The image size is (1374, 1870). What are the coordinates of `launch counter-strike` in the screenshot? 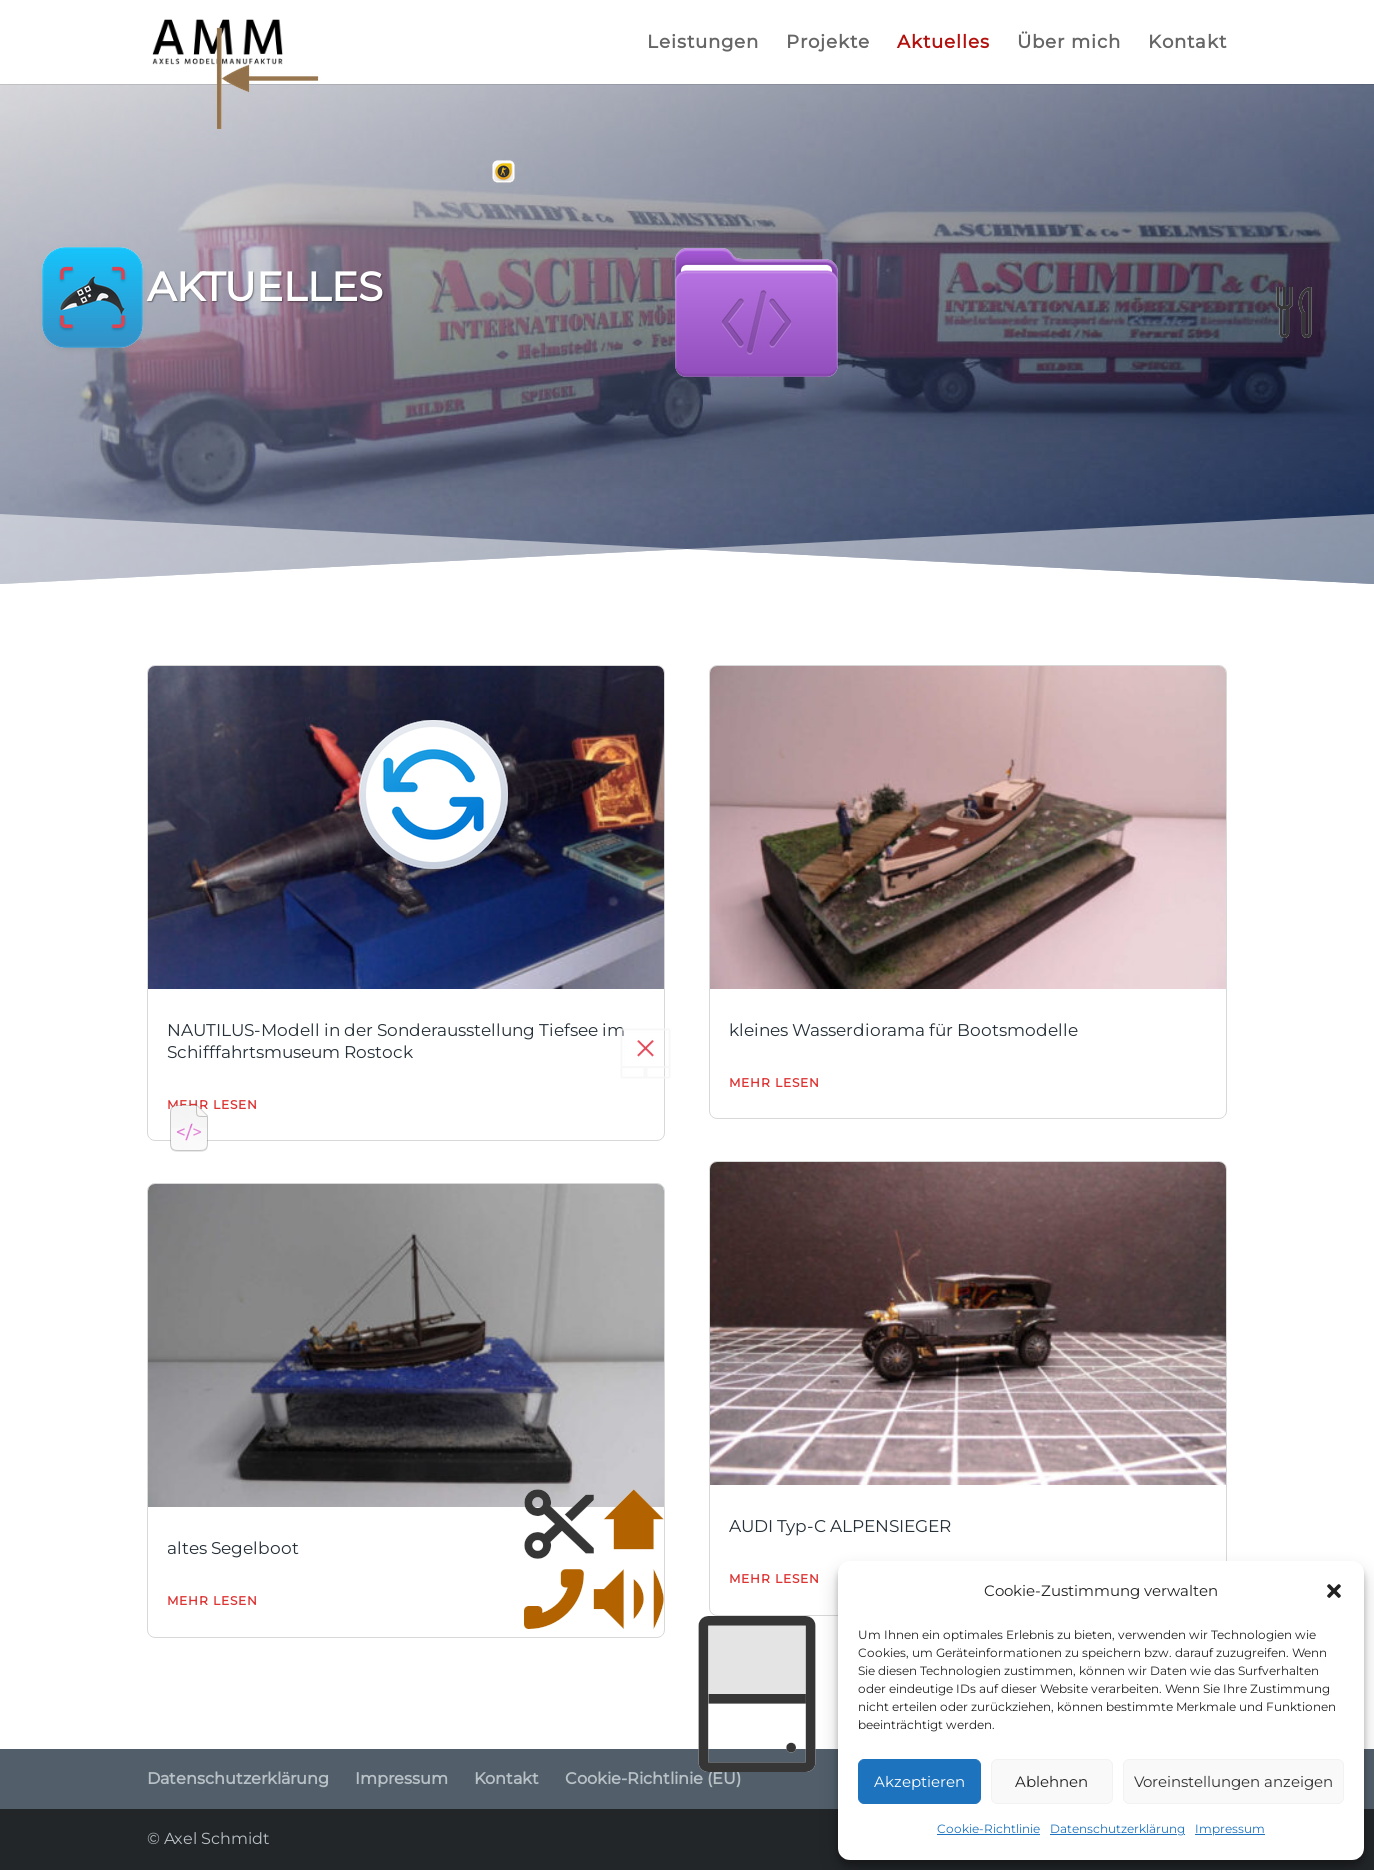 It's located at (503, 171).